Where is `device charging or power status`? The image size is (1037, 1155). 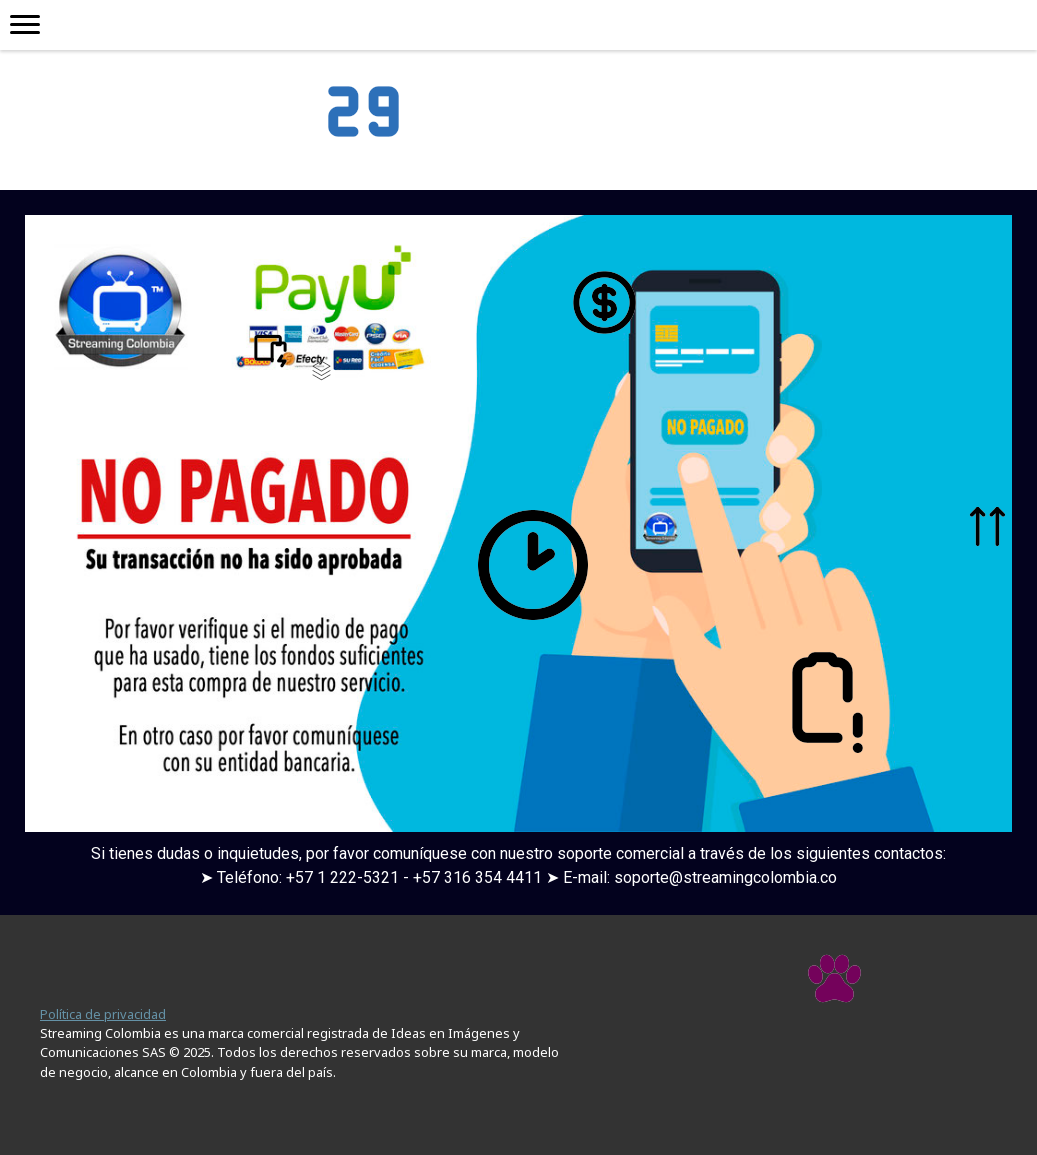 device charging or power status is located at coordinates (270, 349).